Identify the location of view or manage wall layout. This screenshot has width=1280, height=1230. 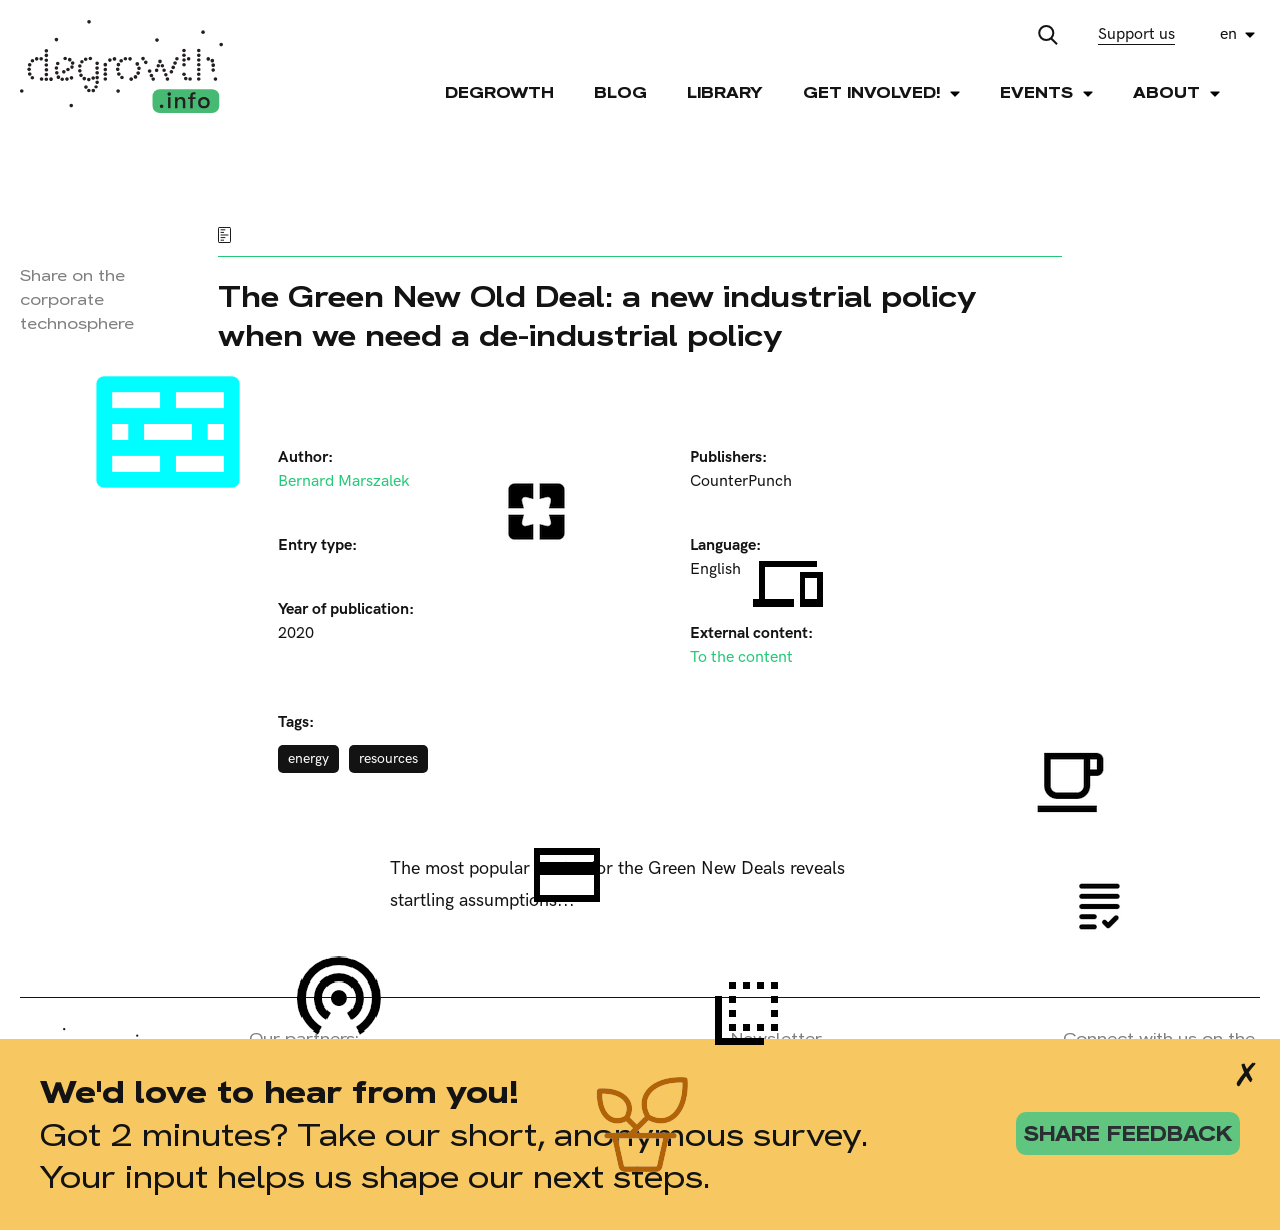
(168, 432).